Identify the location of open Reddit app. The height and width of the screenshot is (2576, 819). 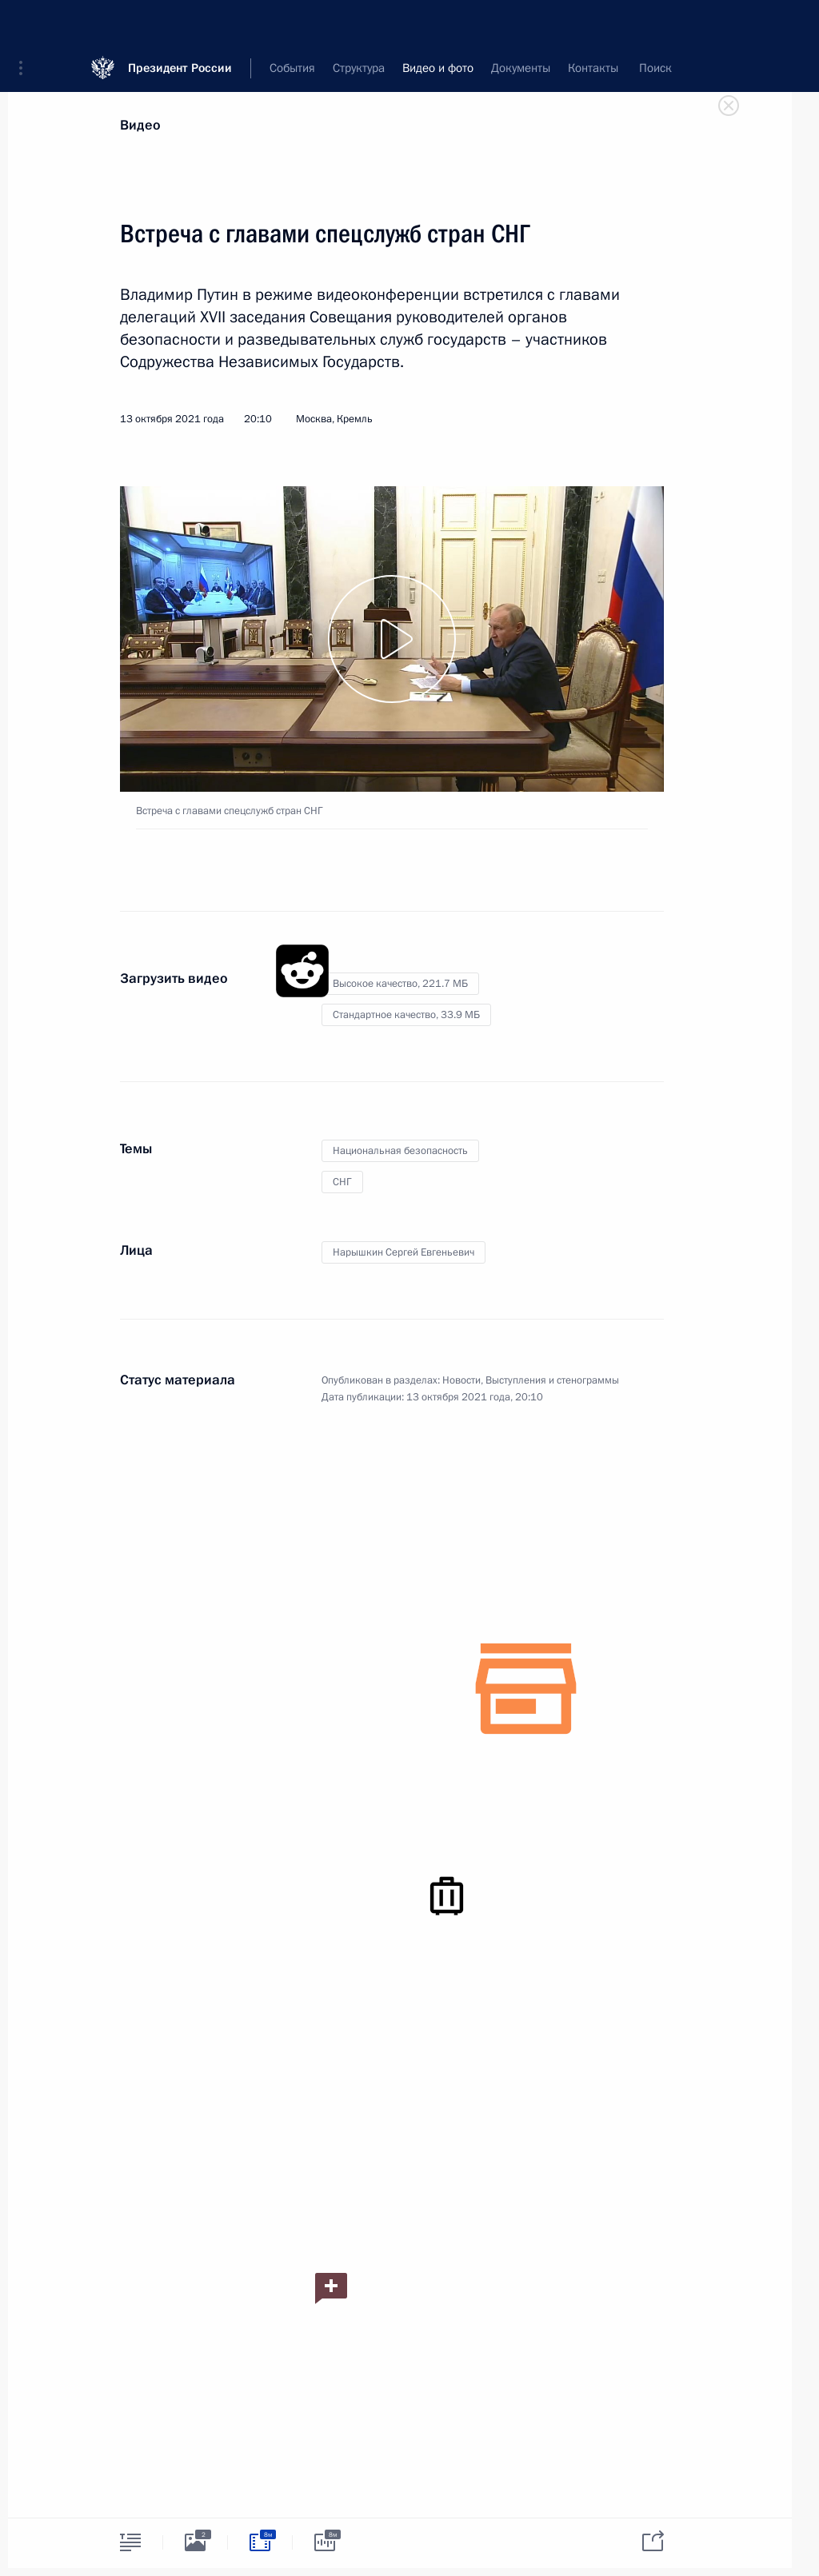
(302, 971).